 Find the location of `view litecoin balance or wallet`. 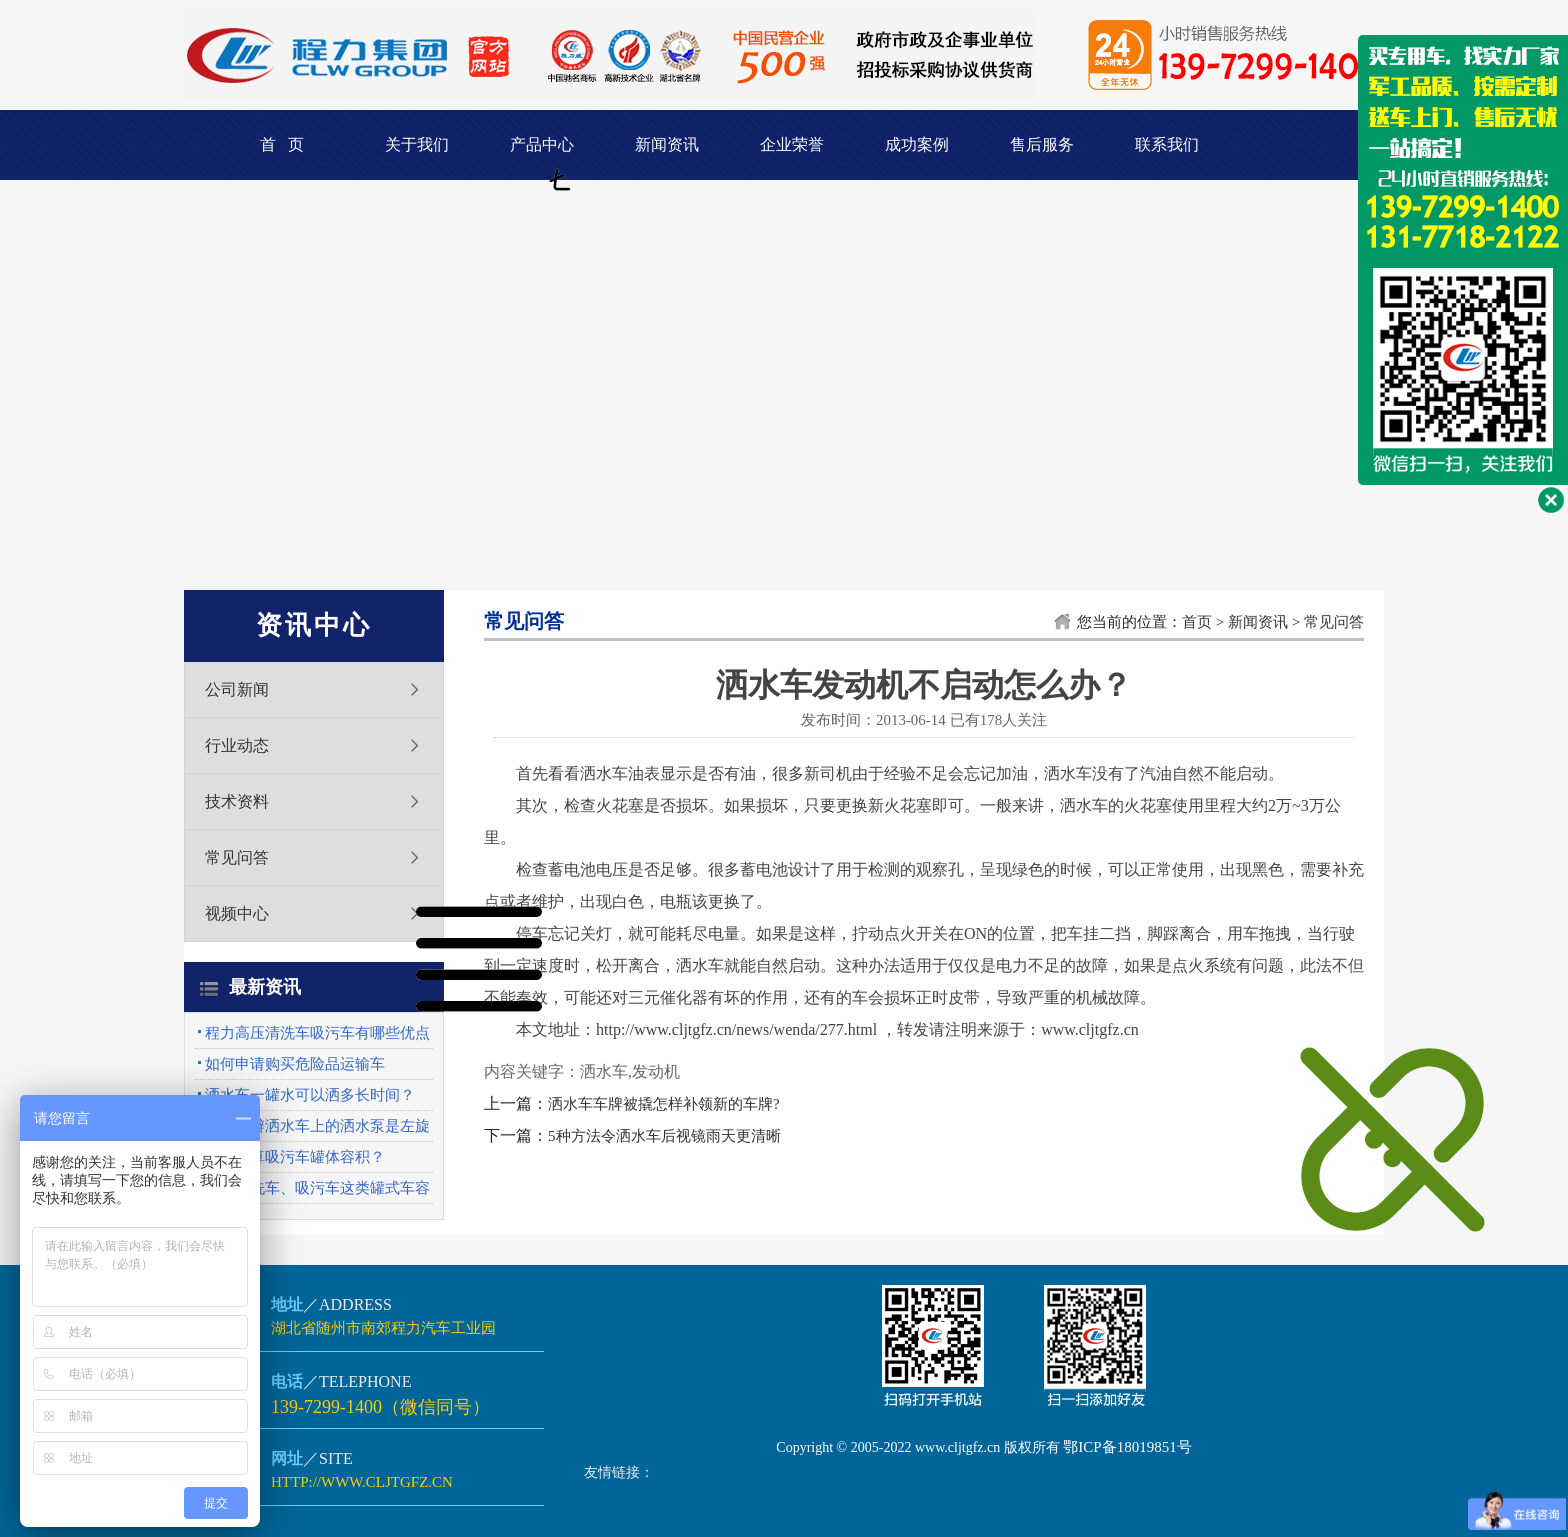

view litecoin balance or wallet is located at coordinates (560, 179).